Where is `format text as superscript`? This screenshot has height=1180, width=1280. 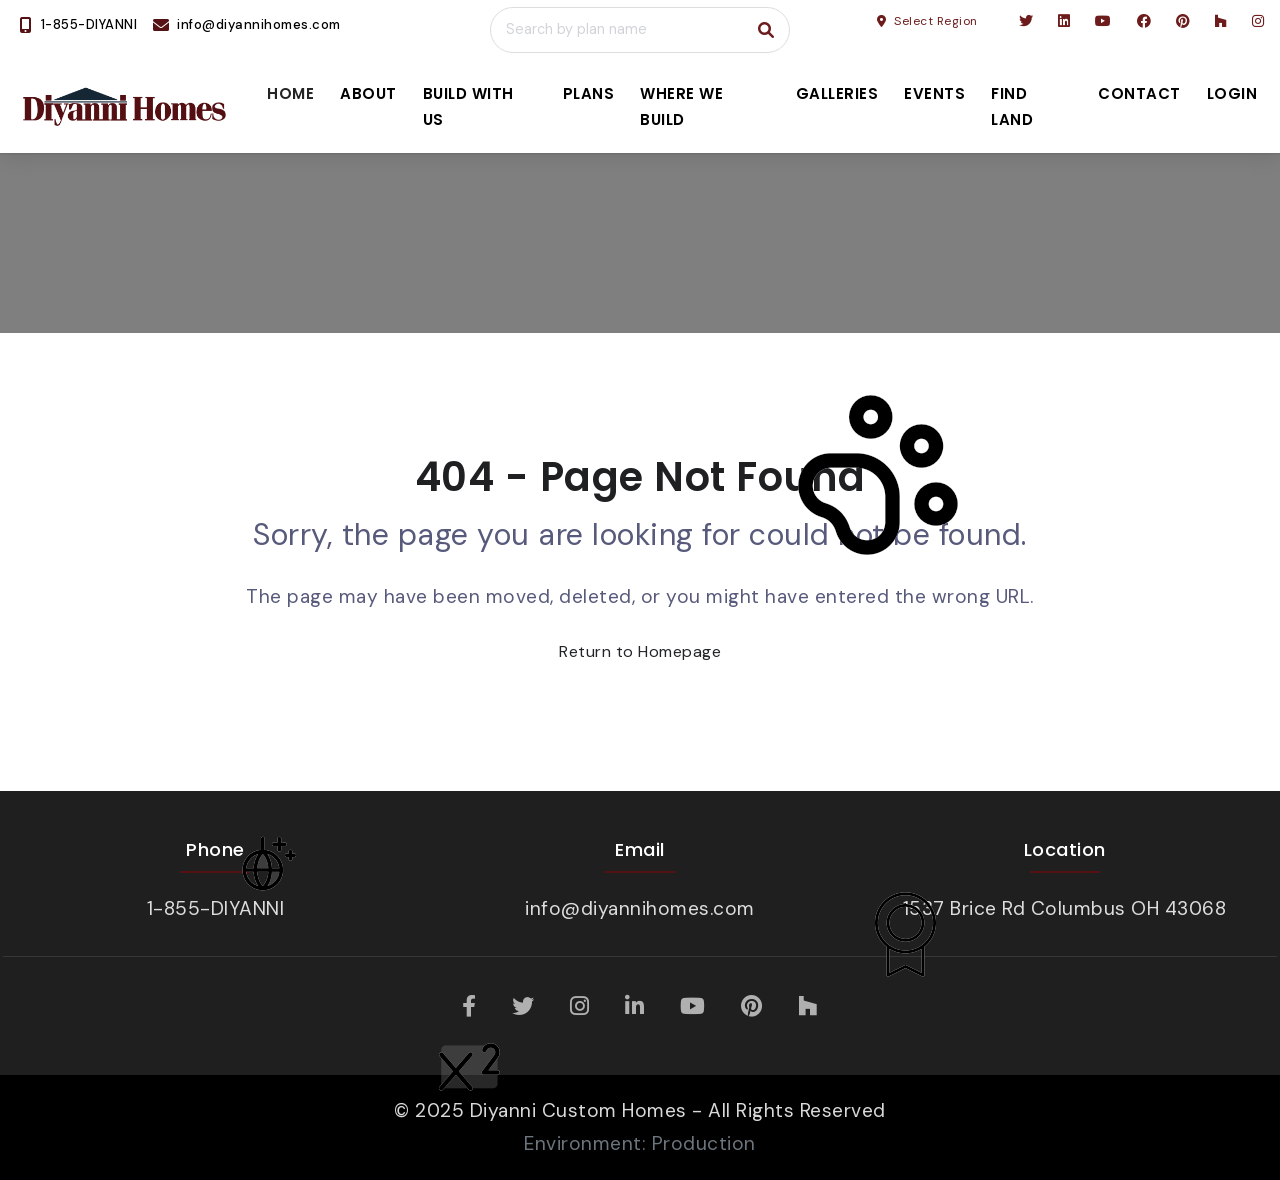
format text as superscript is located at coordinates (466, 1068).